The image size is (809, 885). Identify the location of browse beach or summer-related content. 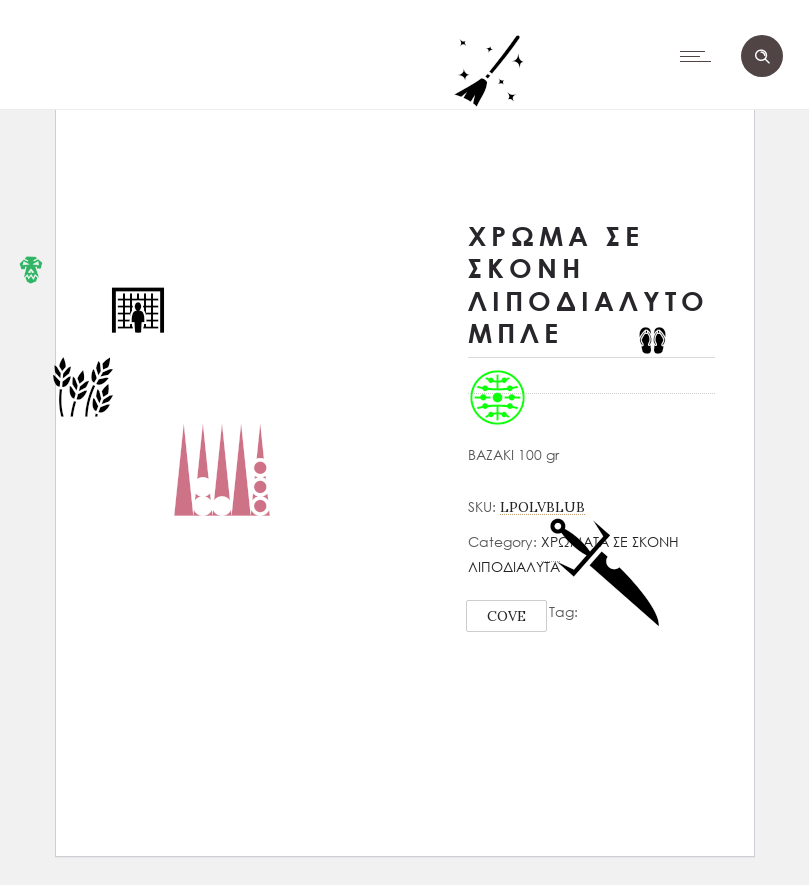
(652, 340).